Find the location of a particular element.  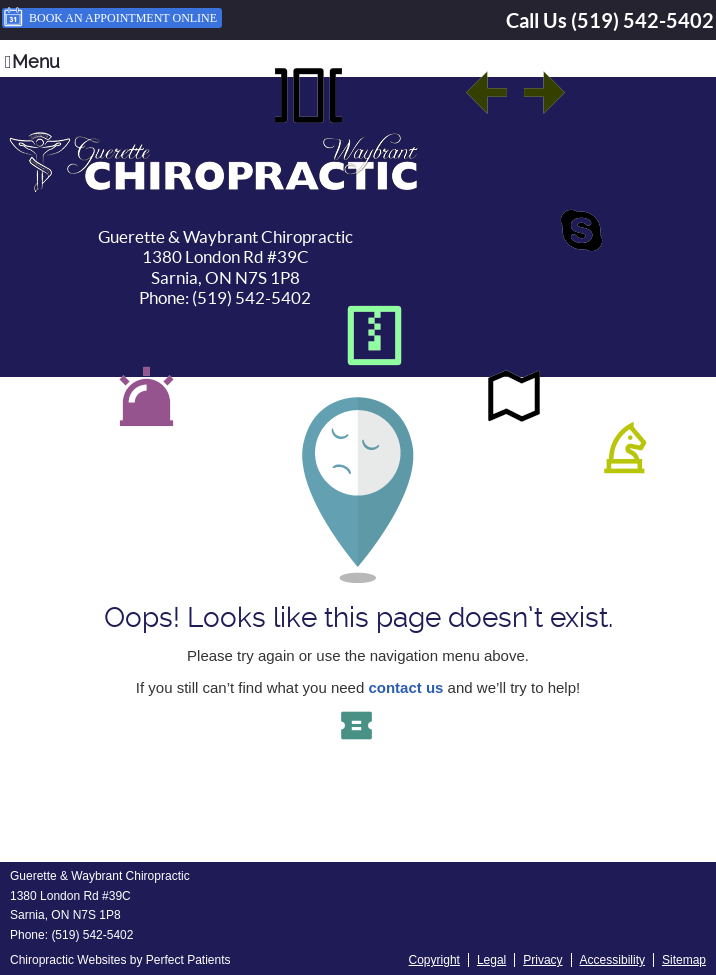

switch to carousel view mode is located at coordinates (308, 95).